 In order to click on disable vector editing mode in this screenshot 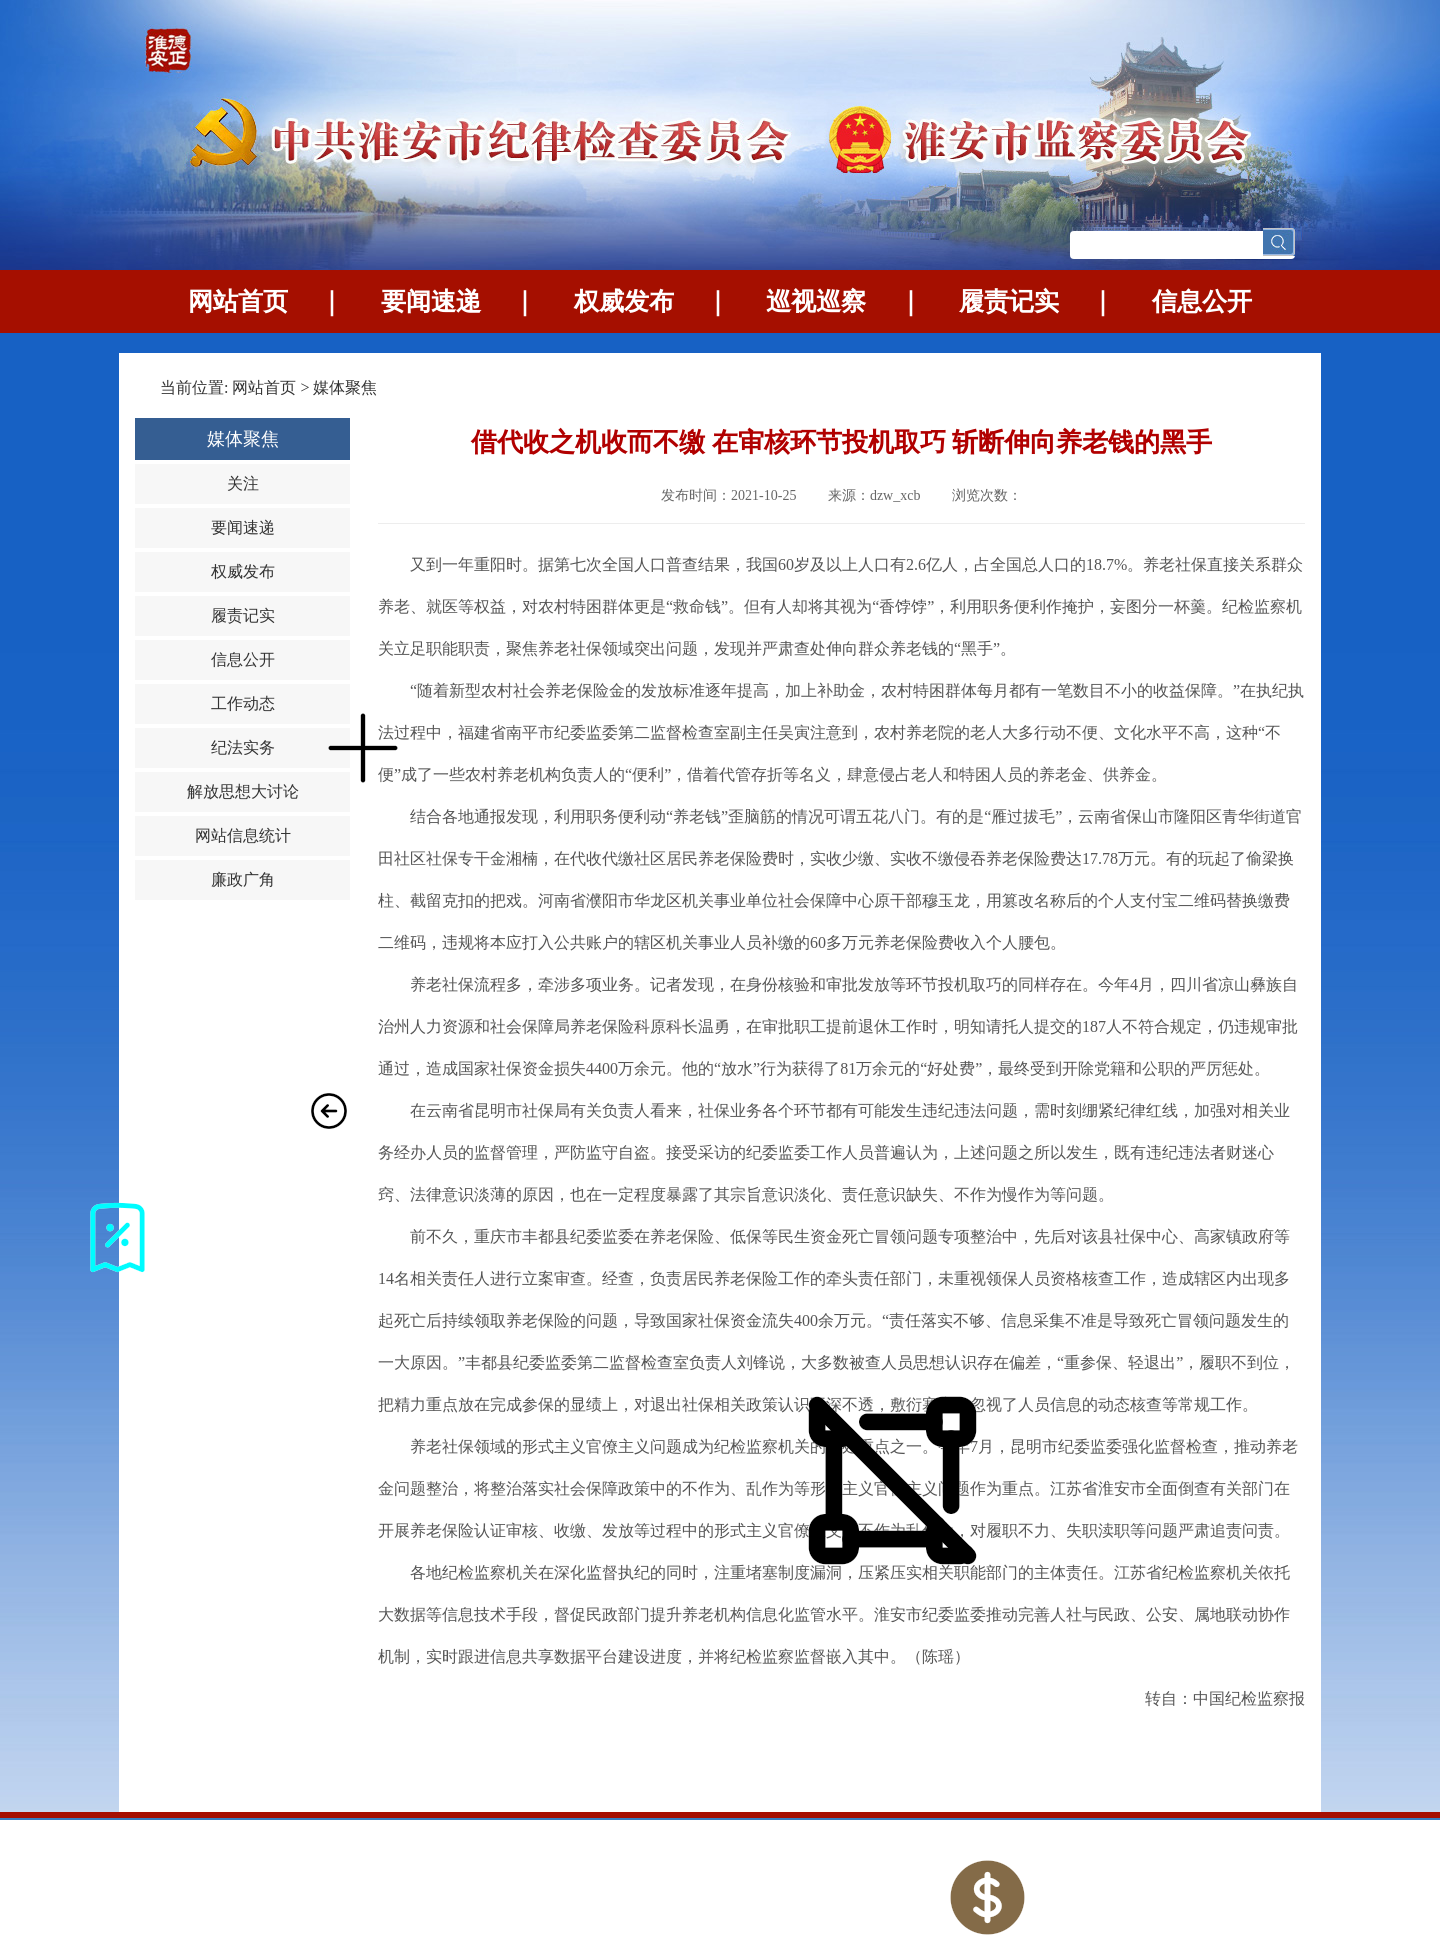, I will do `click(892, 1480)`.